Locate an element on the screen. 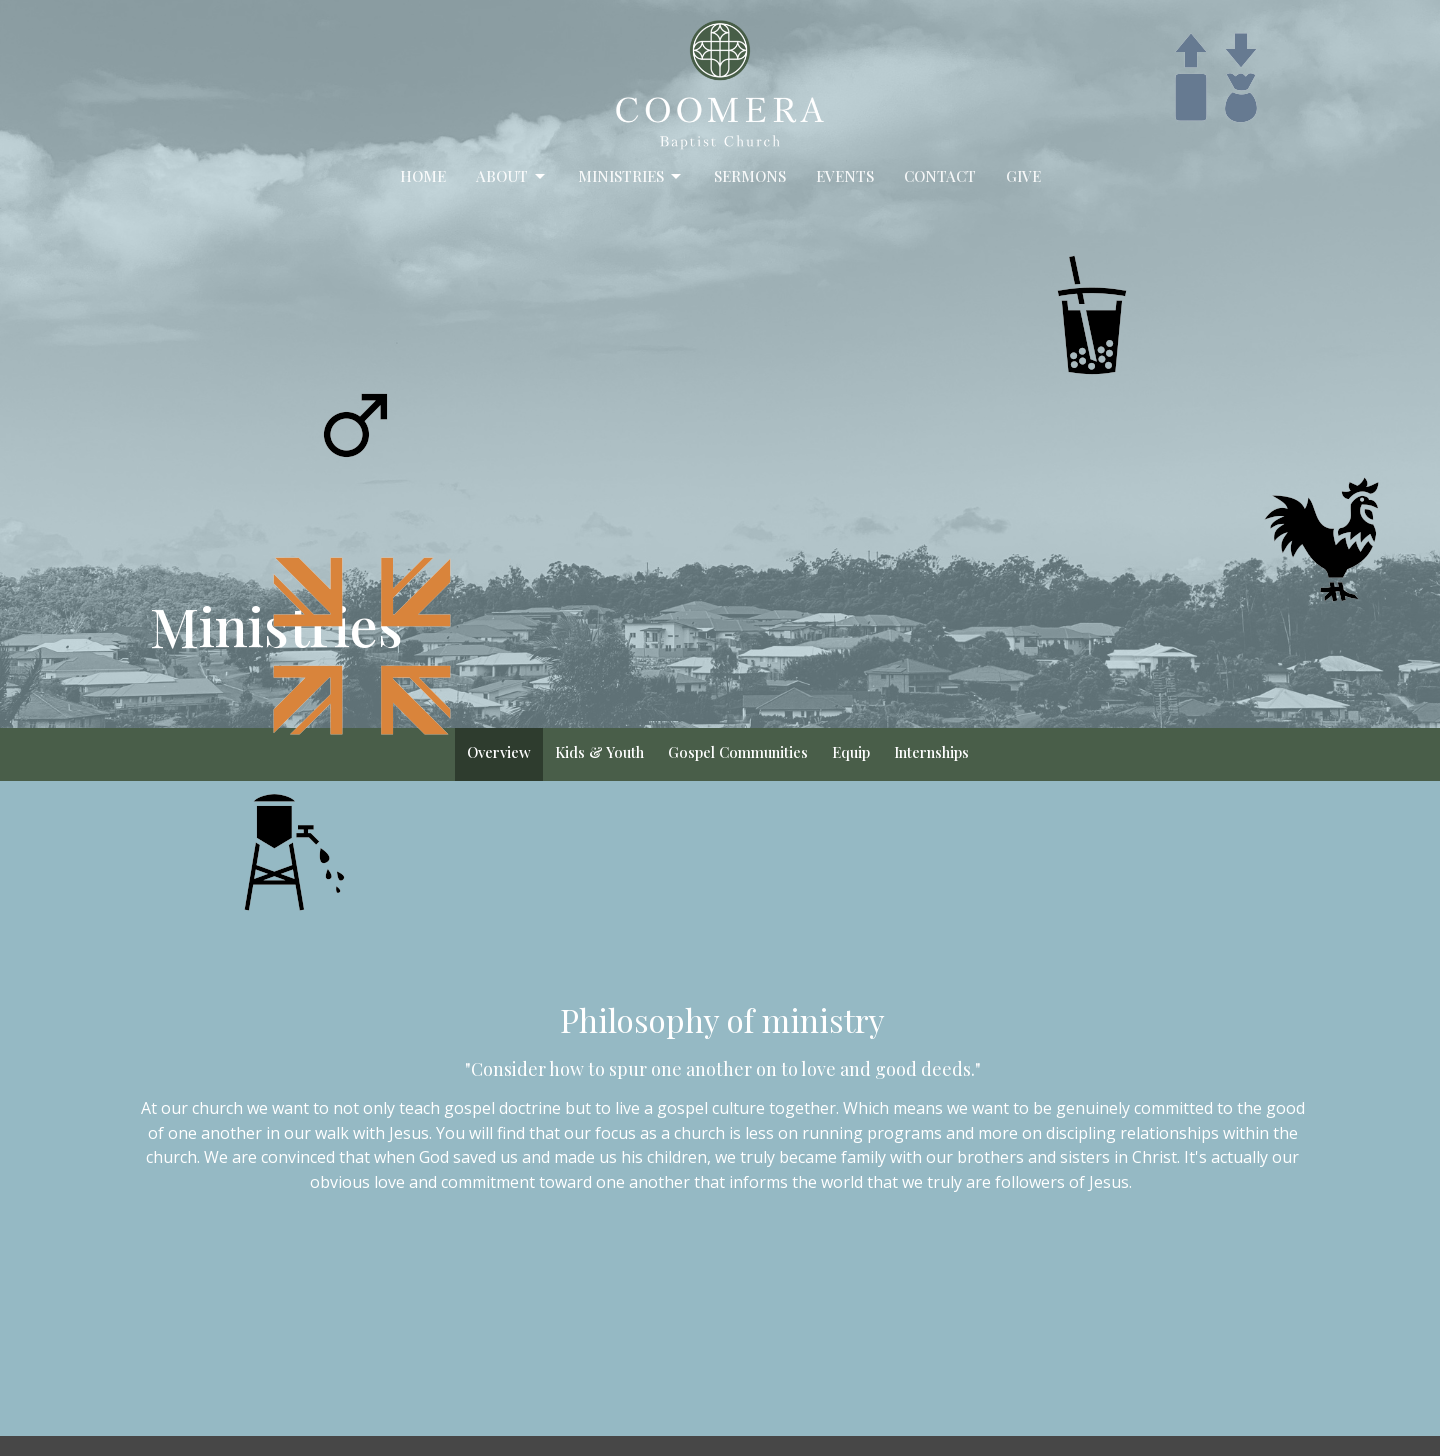 This screenshot has height=1456, width=1440. indicates morning alarm or wake-up feature is located at coordinates (1321, 539).